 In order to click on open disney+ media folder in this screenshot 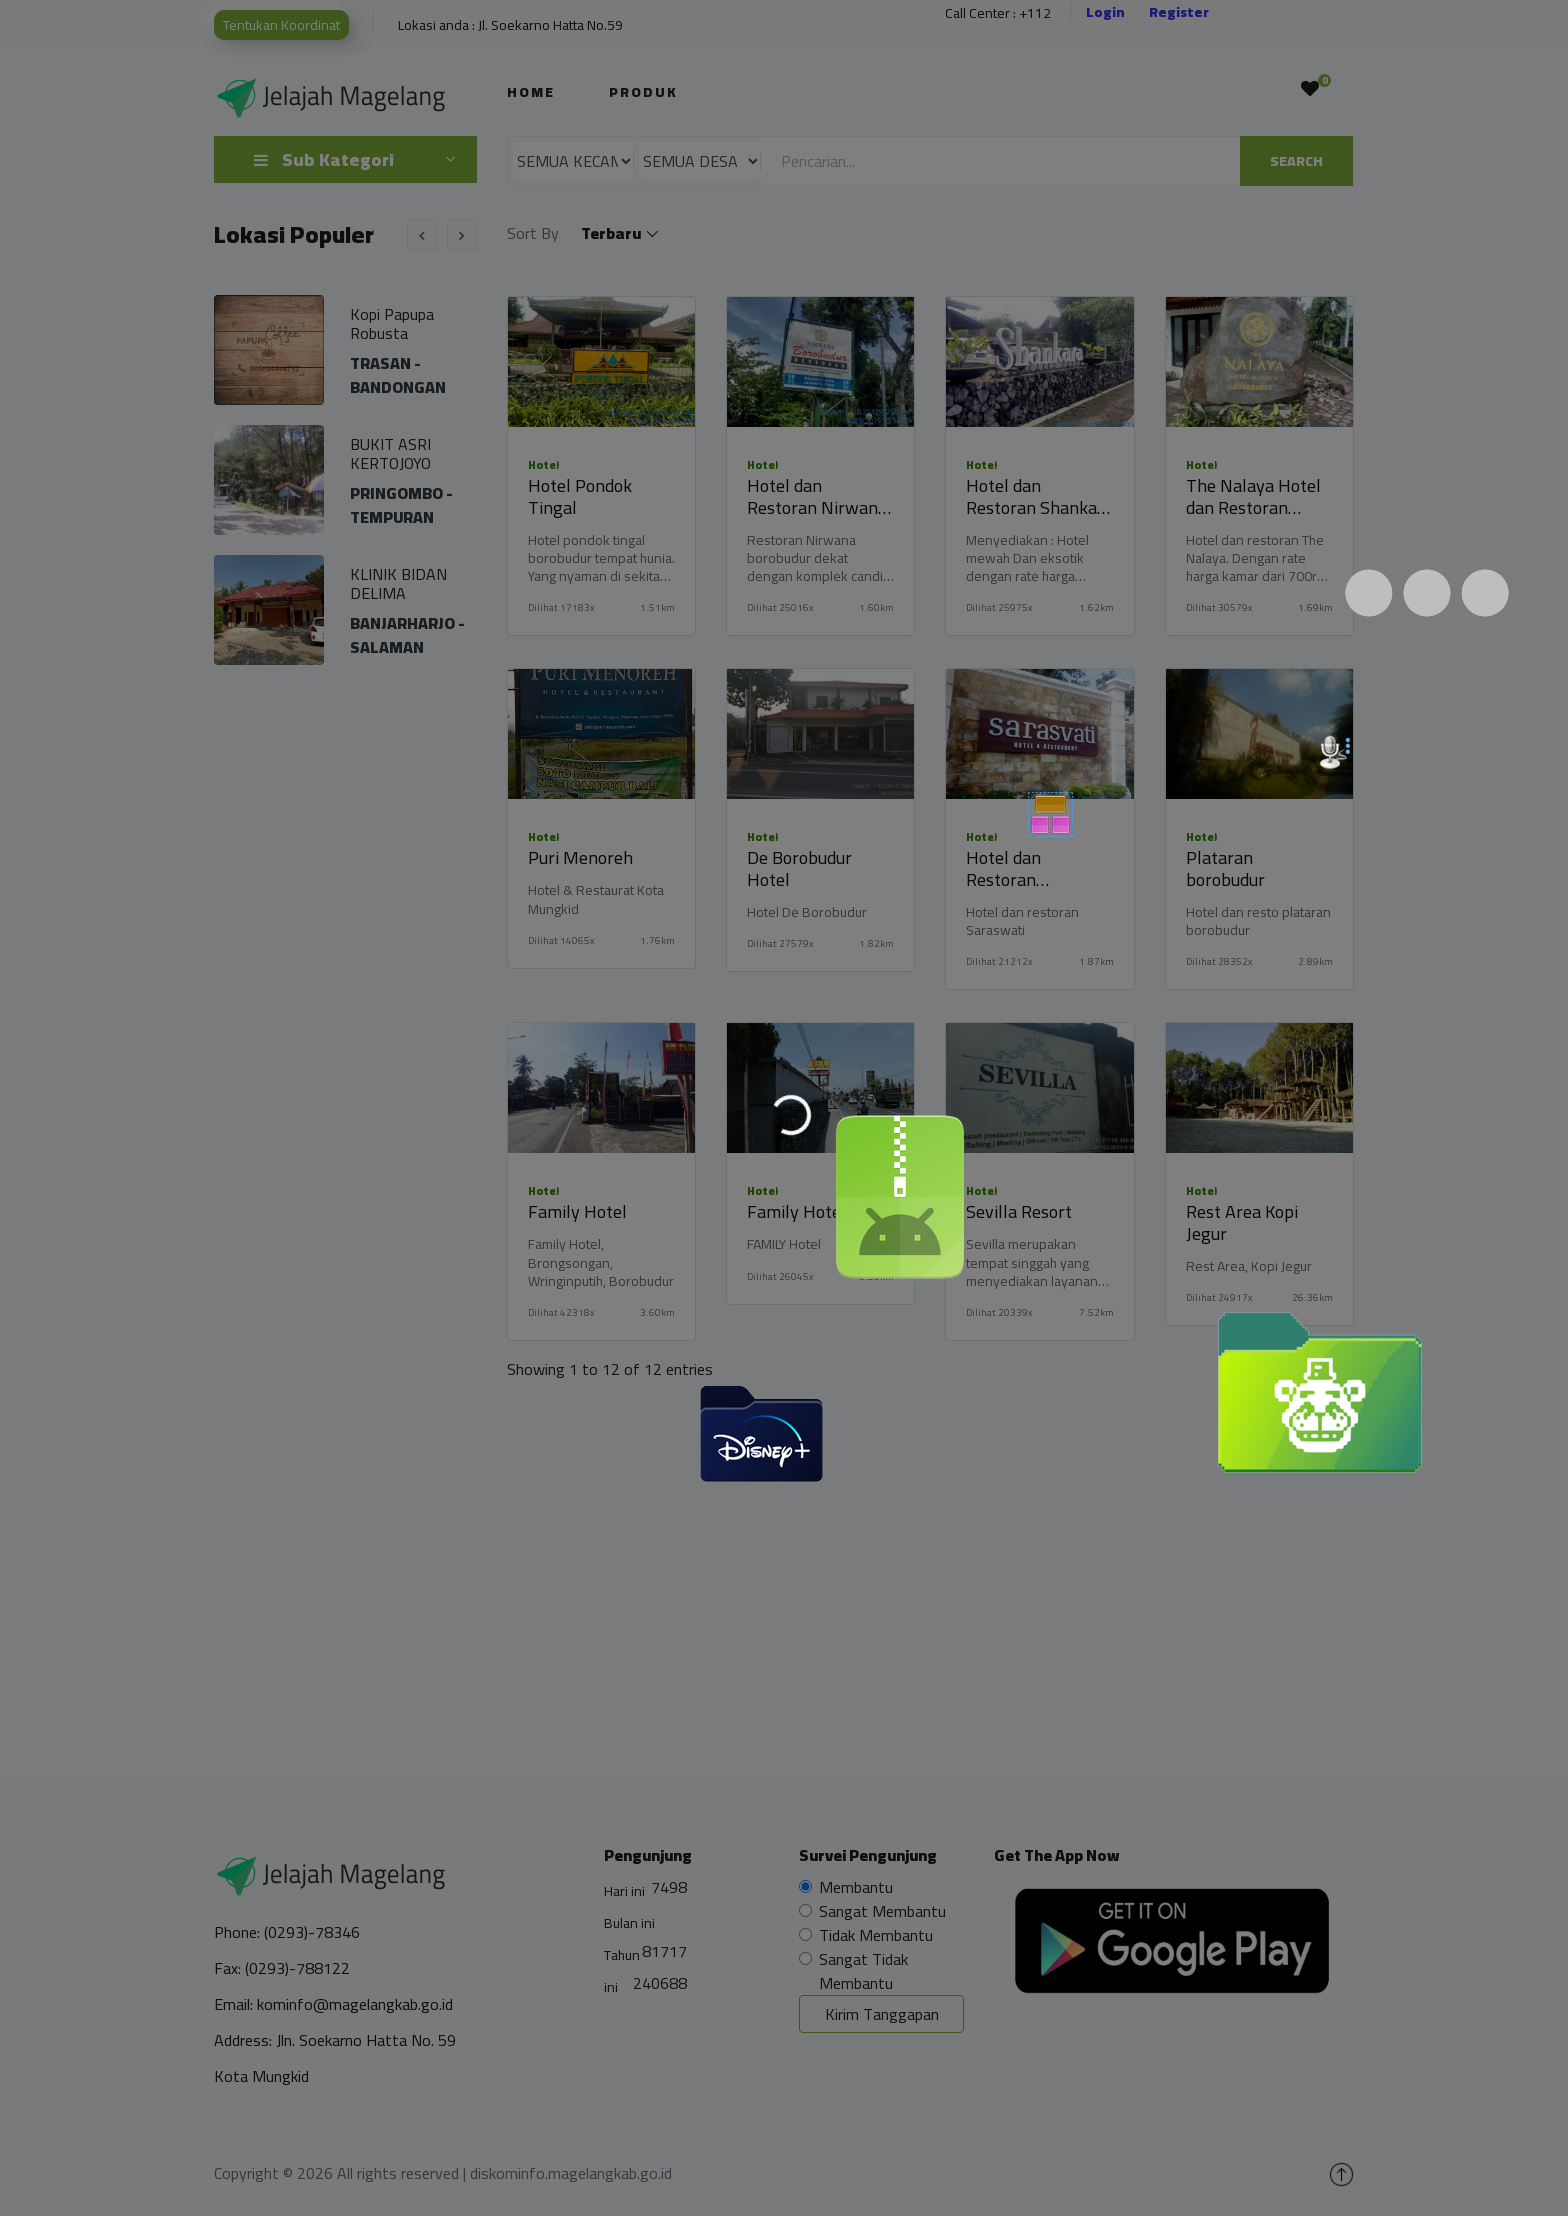, I will do `click(761, 1437)`.